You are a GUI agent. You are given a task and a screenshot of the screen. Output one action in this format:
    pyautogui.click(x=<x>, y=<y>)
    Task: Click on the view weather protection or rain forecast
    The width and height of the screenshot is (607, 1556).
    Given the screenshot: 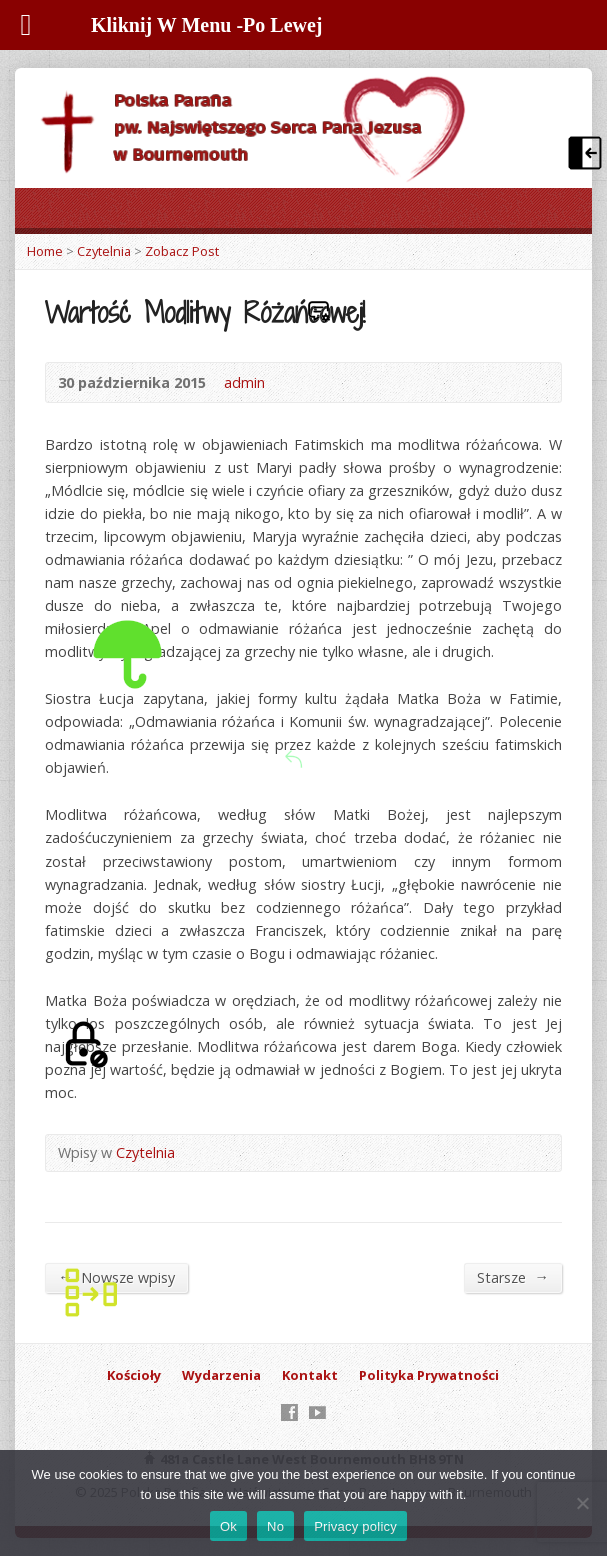 What is the action you would take?
    pyautogui.click(x=127, y=654)
    